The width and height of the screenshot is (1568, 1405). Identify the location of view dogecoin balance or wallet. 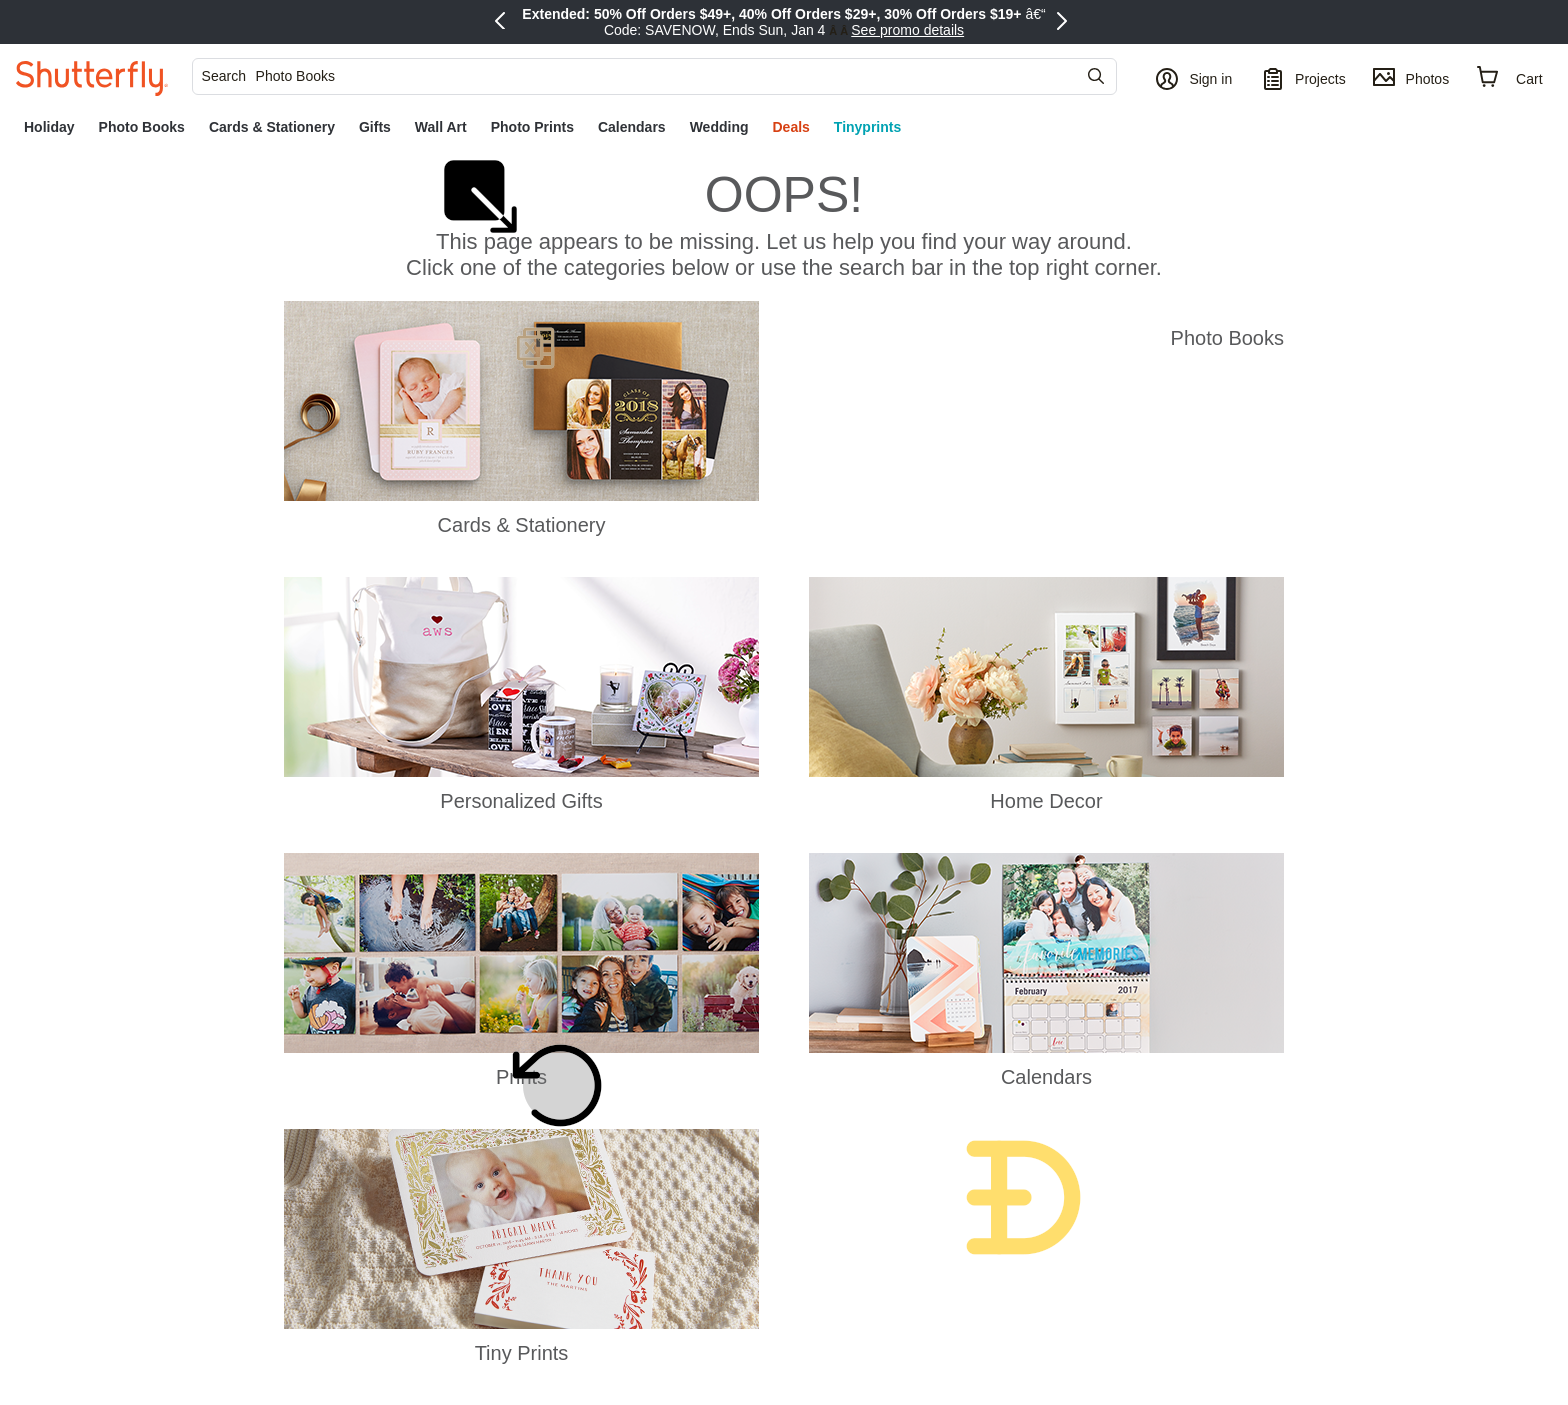
(1023, 1197).